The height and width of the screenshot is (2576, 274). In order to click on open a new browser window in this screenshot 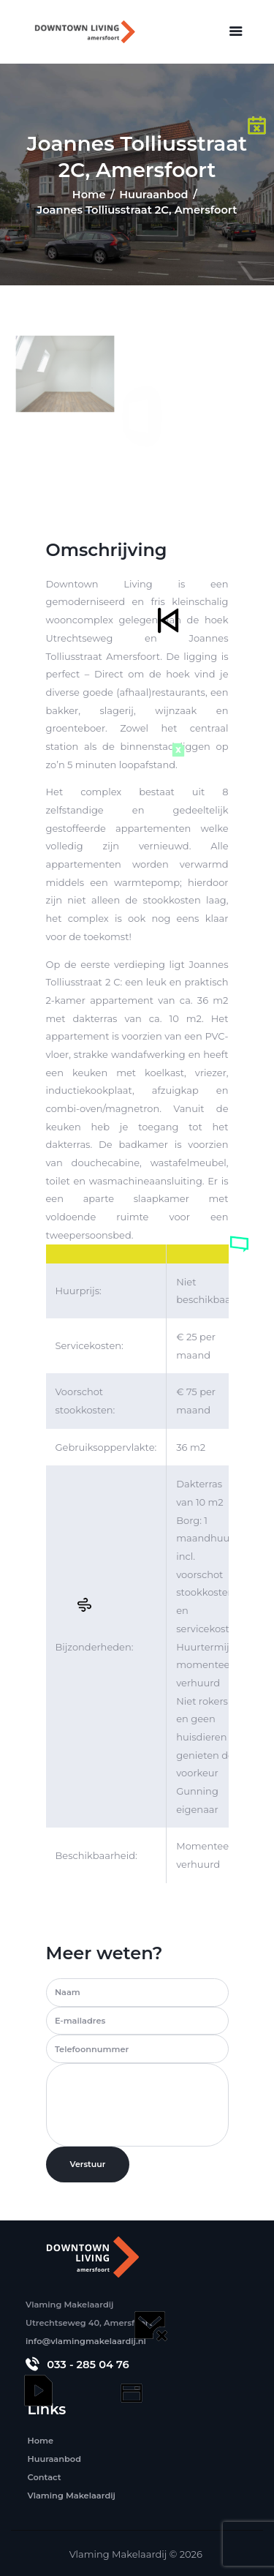, I will do `click(132, 2393)`.